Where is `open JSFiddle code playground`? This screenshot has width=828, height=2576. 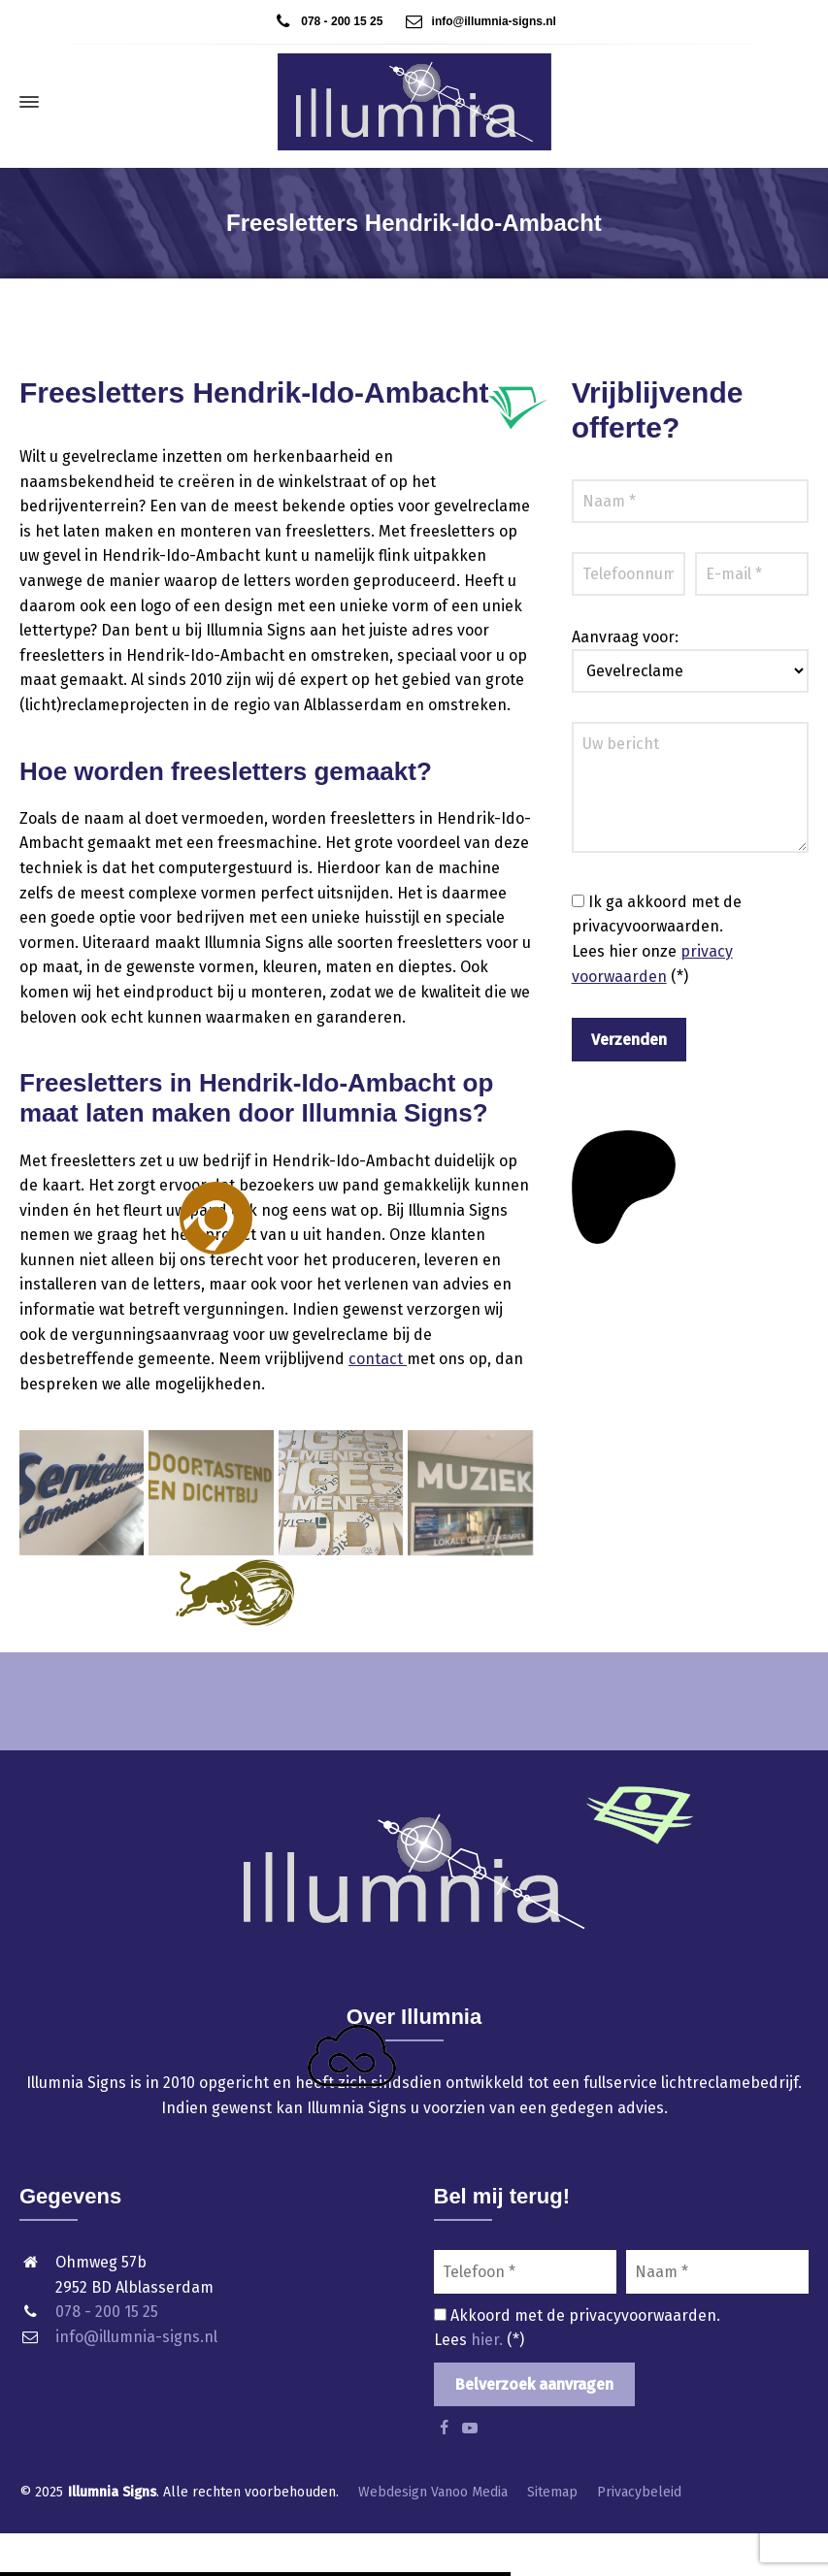
open JSFiddle code playground is located at coordinates (351, 2055).